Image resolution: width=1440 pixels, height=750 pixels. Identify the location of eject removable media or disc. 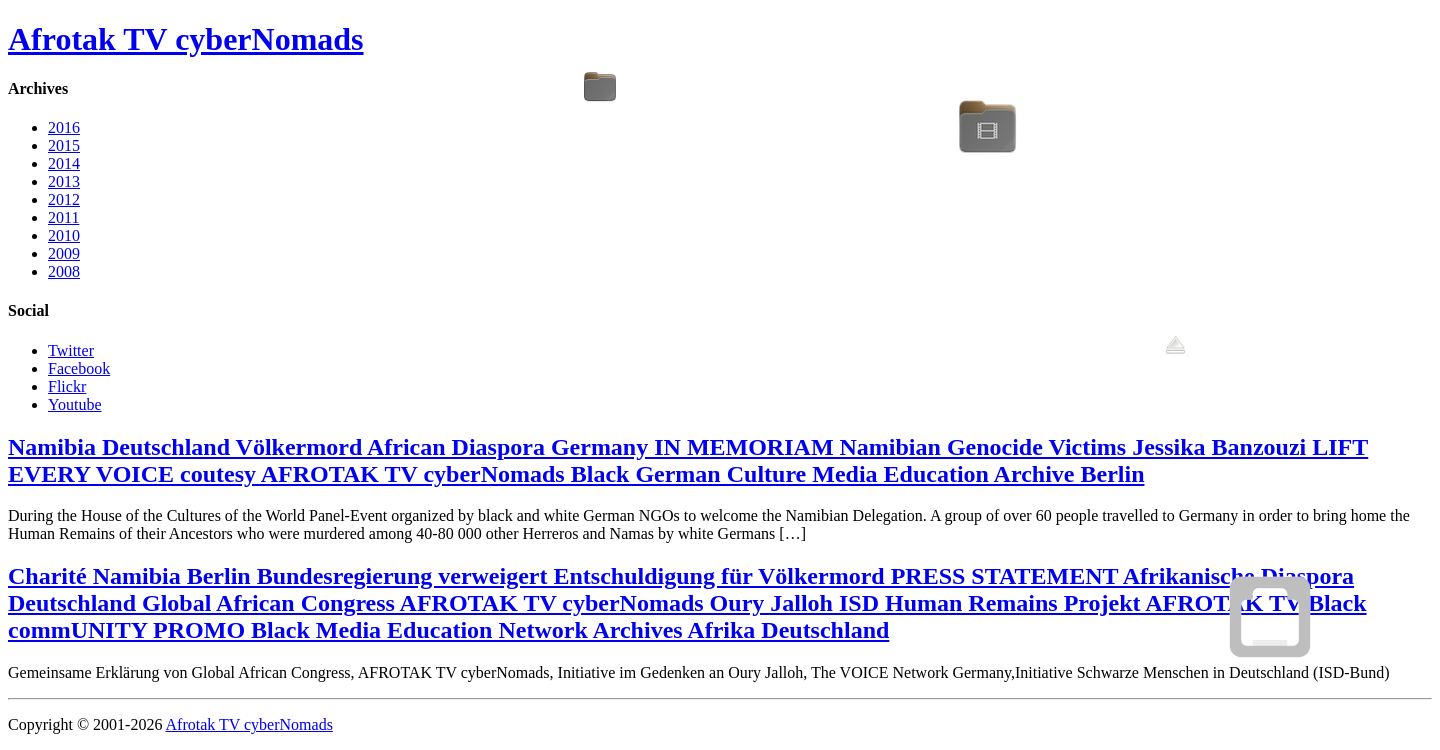
(1175, 345).